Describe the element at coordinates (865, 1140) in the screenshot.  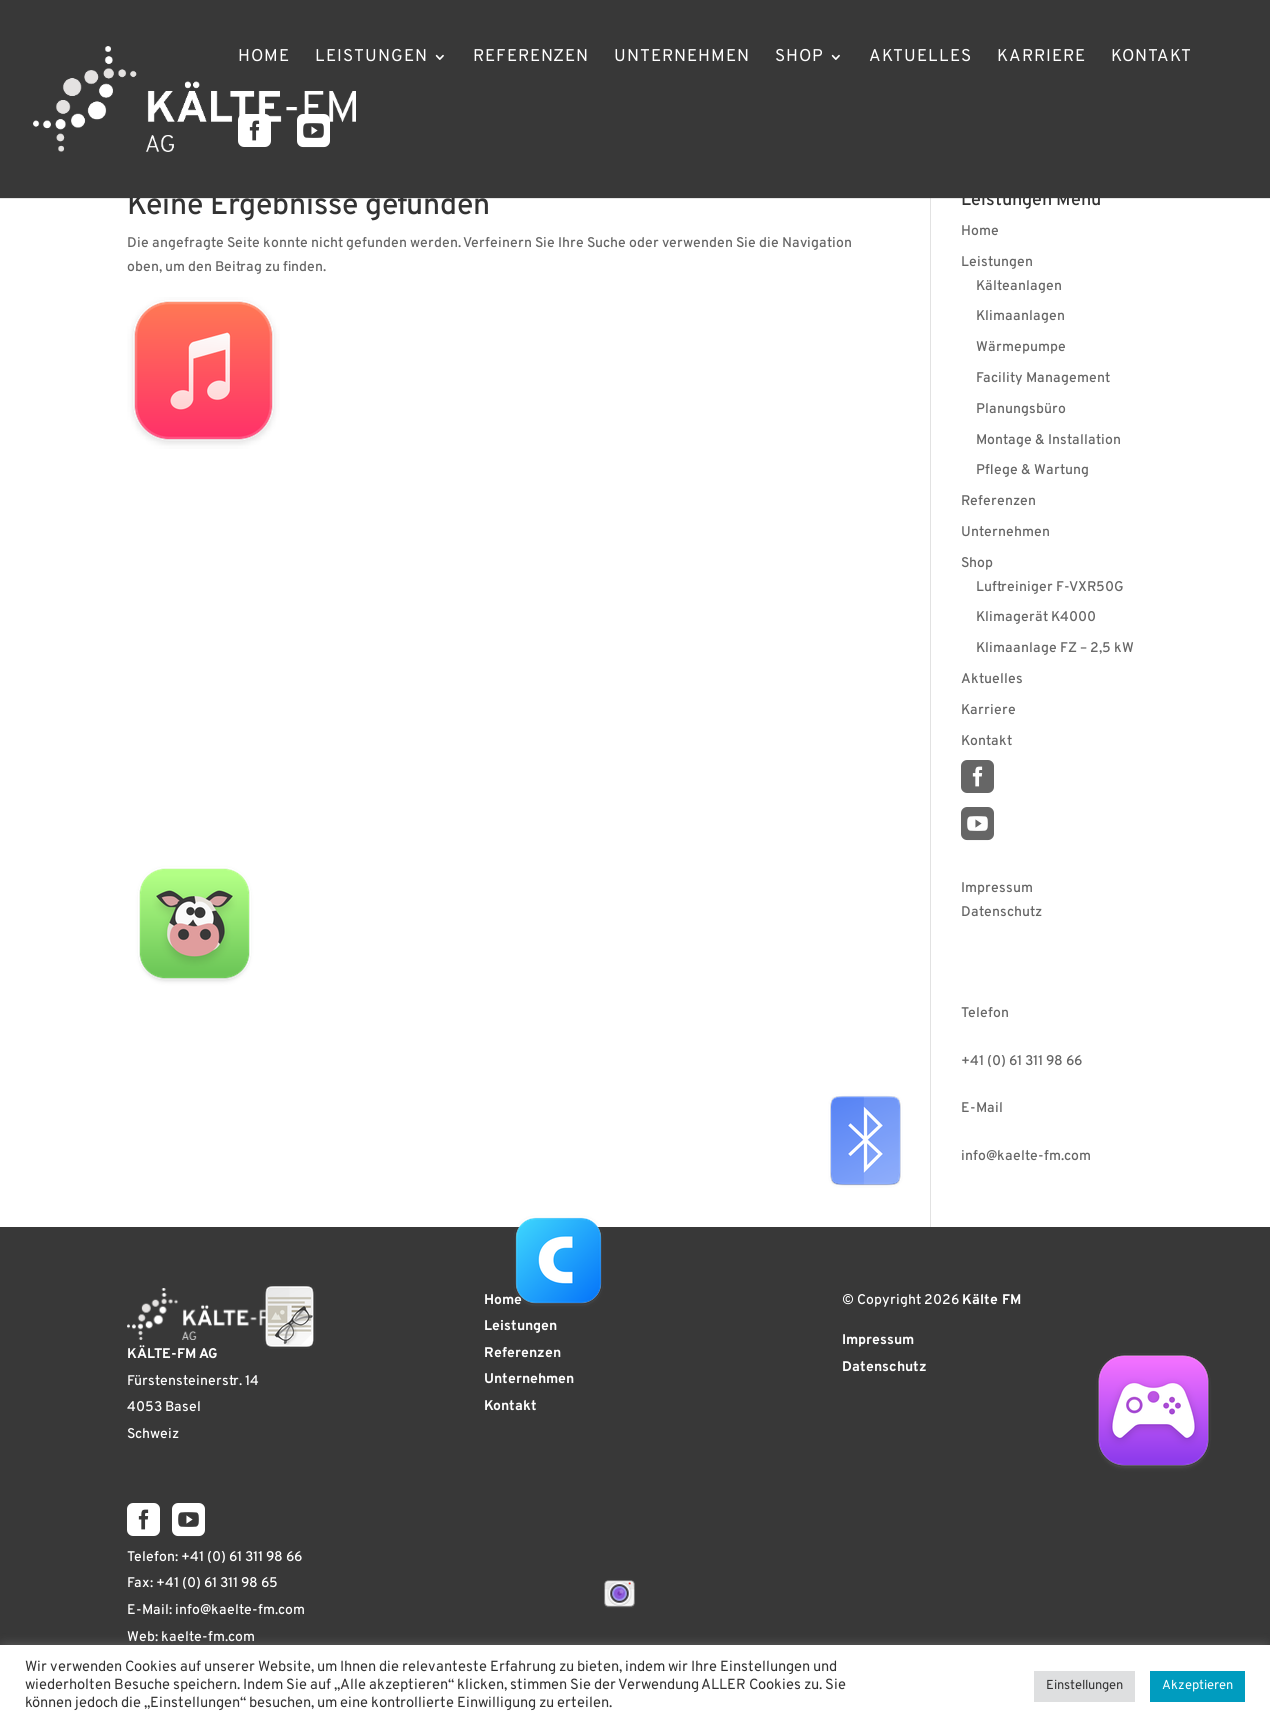
I see `open bluetooth settings` at that location.